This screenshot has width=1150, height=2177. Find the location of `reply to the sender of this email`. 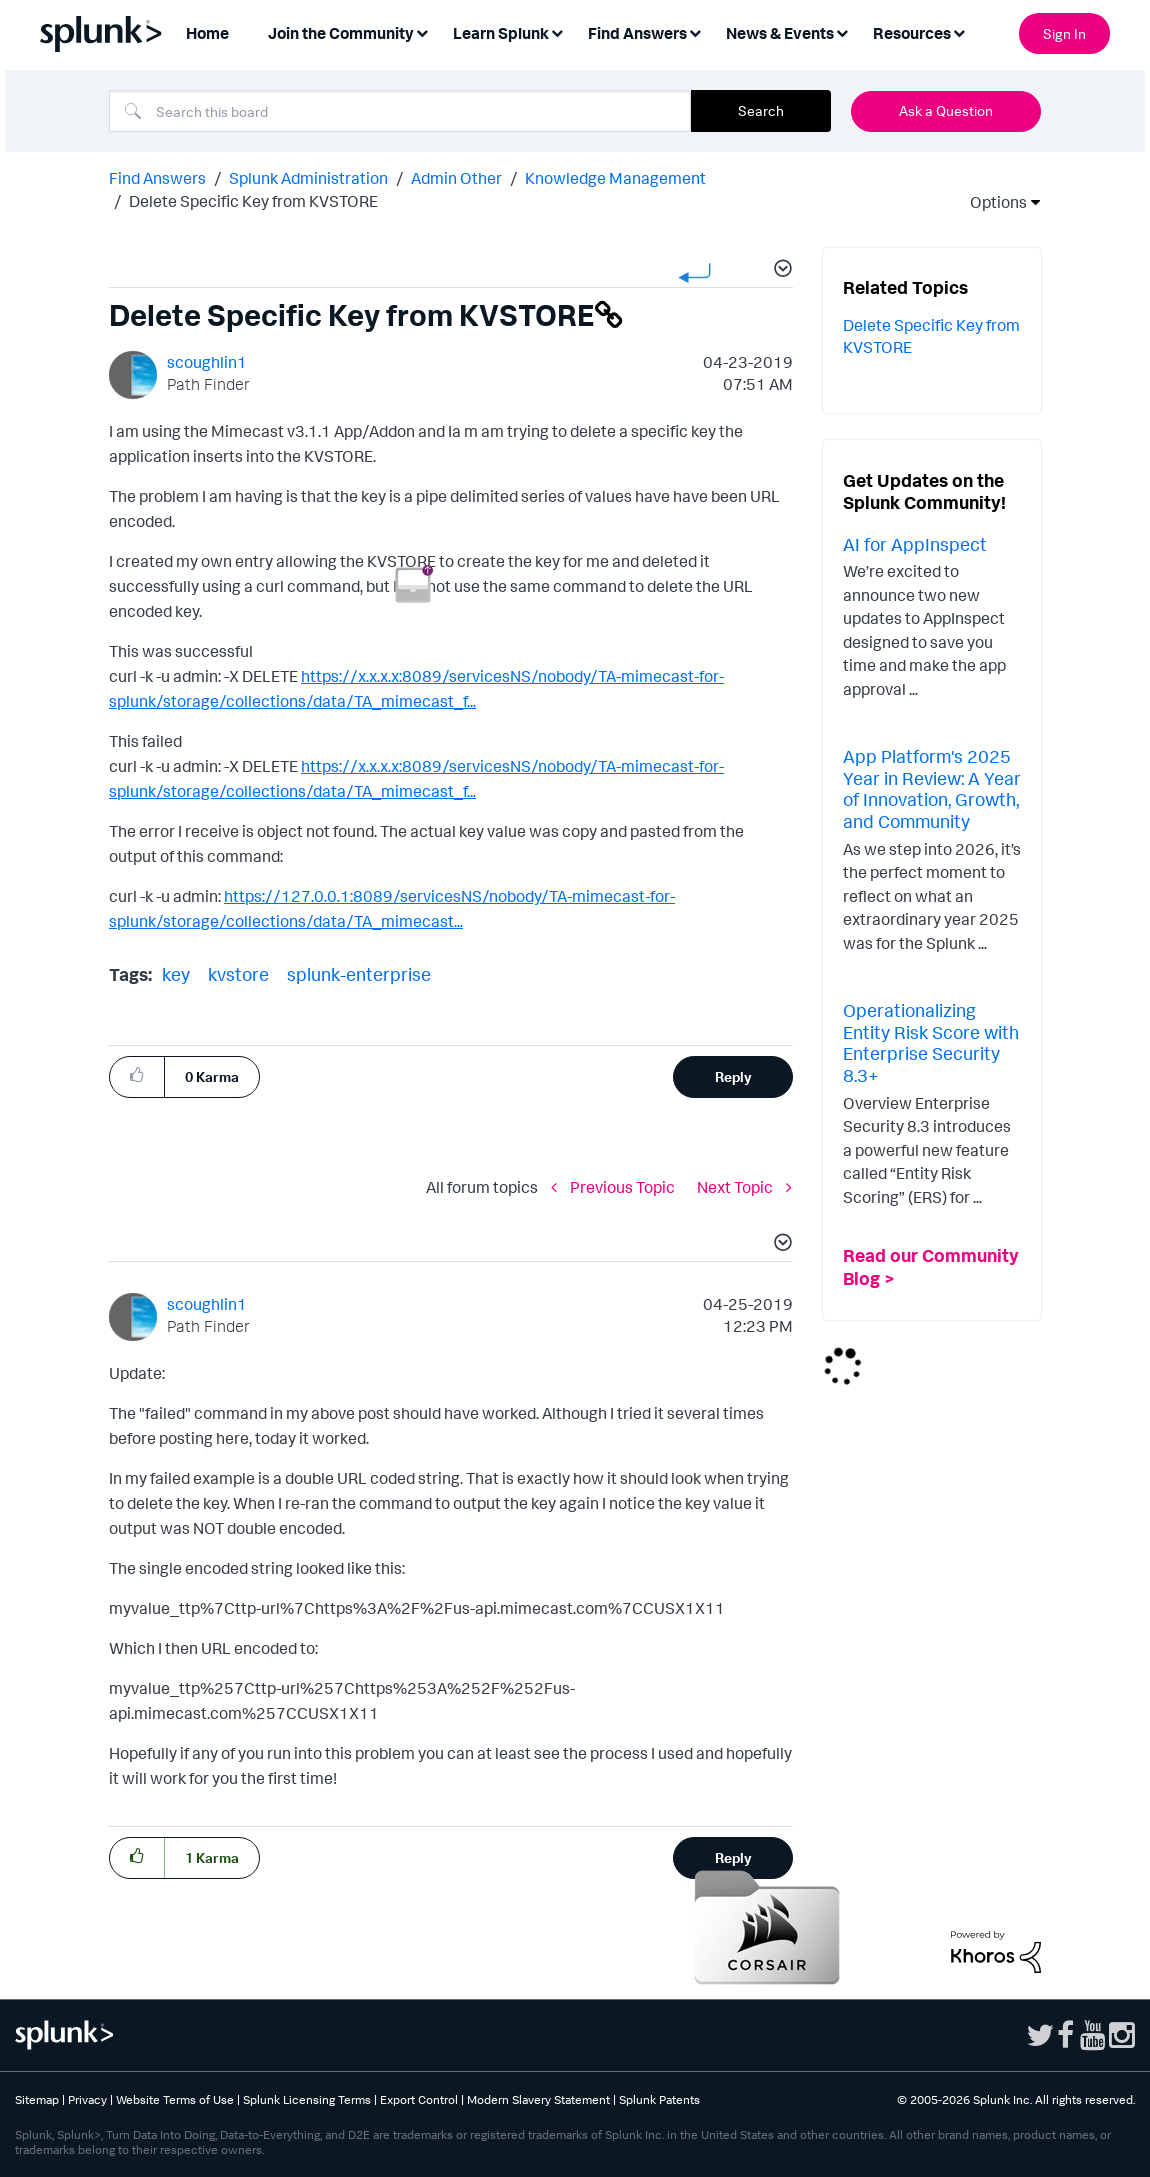

reply to the sender of this email is located at coordinates (694, 273).